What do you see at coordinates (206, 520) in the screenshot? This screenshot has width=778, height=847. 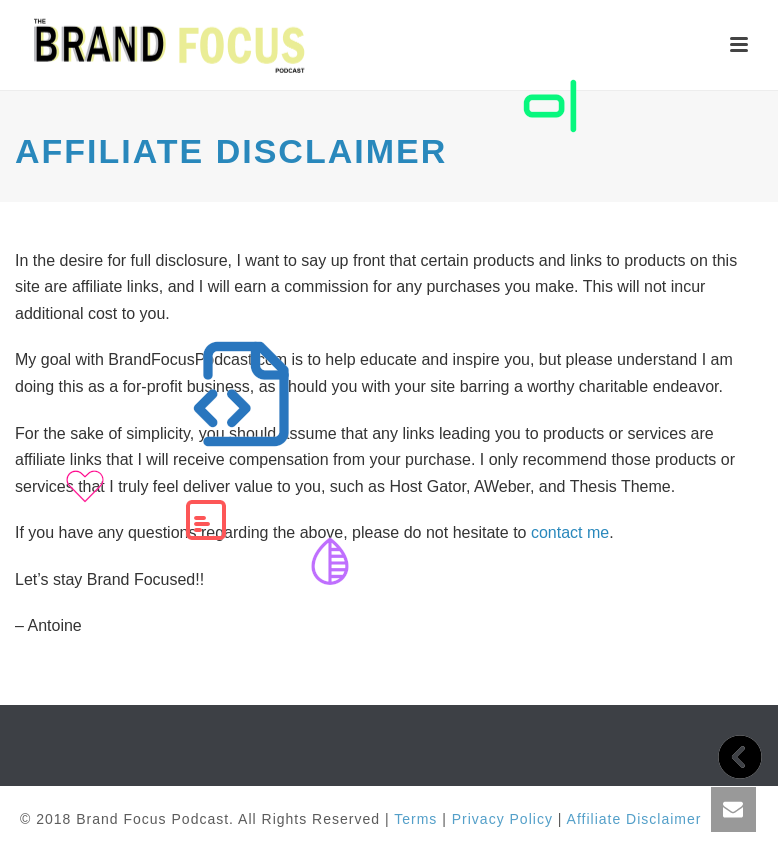 I see `align content to bottom-left of container` at bounding box center [206, 520].